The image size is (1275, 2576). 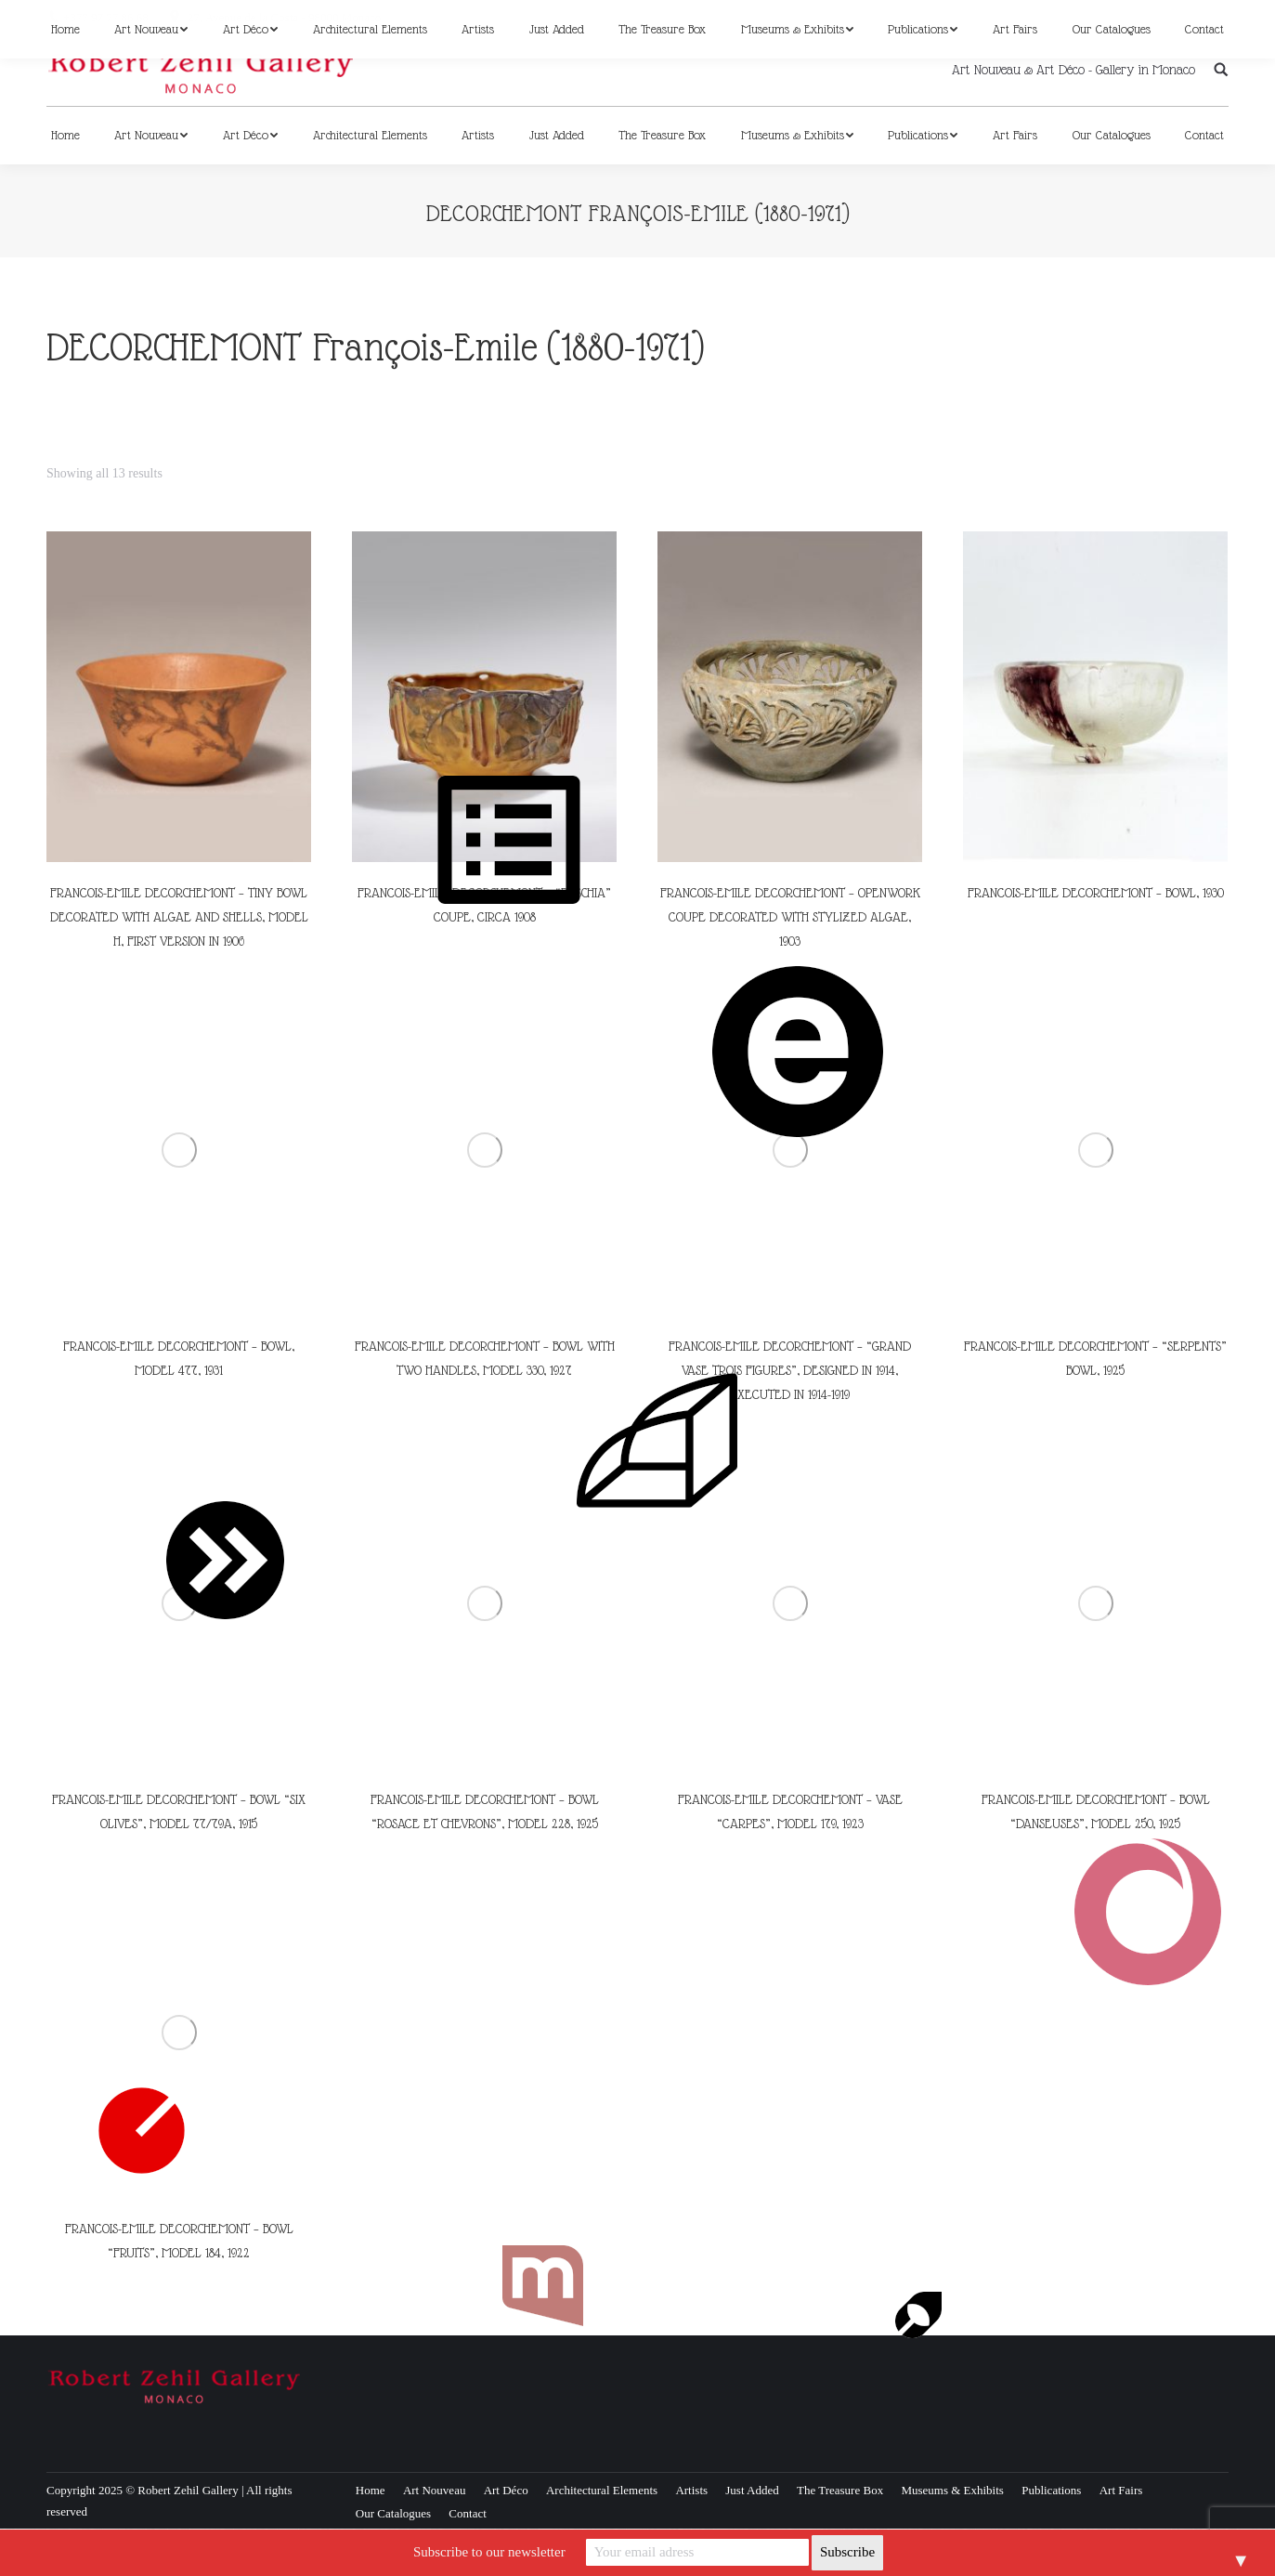 What do you see at coordinates (1148, 1912) in the screenshot?
I see `singlestore database service` at bounding box center [1148, 1912].